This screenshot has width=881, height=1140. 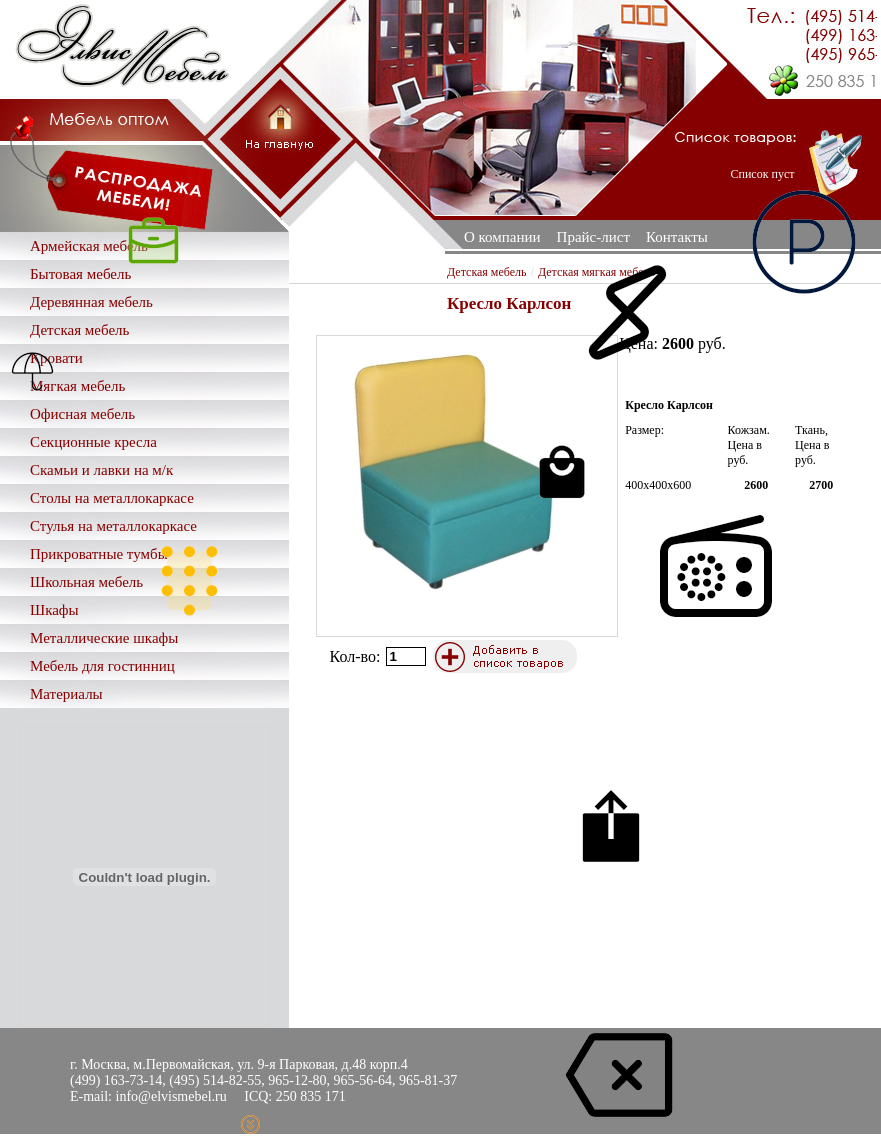 What do you see at coordinates (716, 565) in the screenshot?
I see `listen to radio or audio broadcasts` at bounding box center [716, 565].